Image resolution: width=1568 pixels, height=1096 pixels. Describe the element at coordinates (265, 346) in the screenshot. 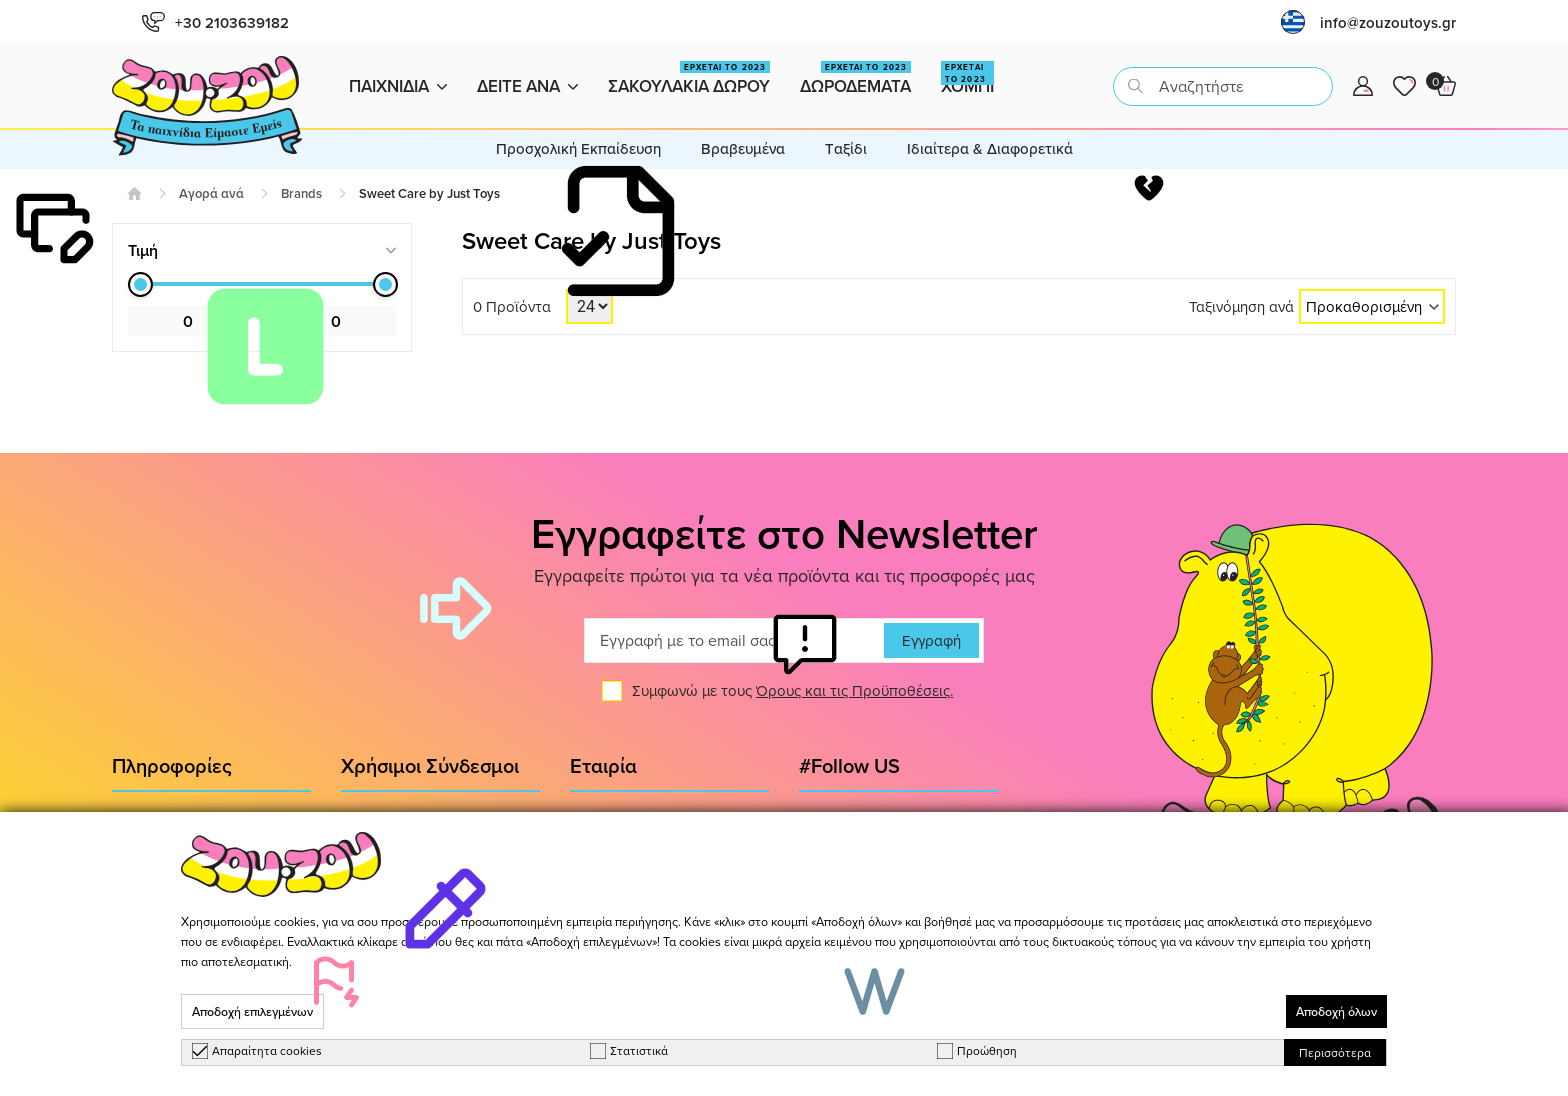

I see `indicates an item or category labeled "L"` at that location.